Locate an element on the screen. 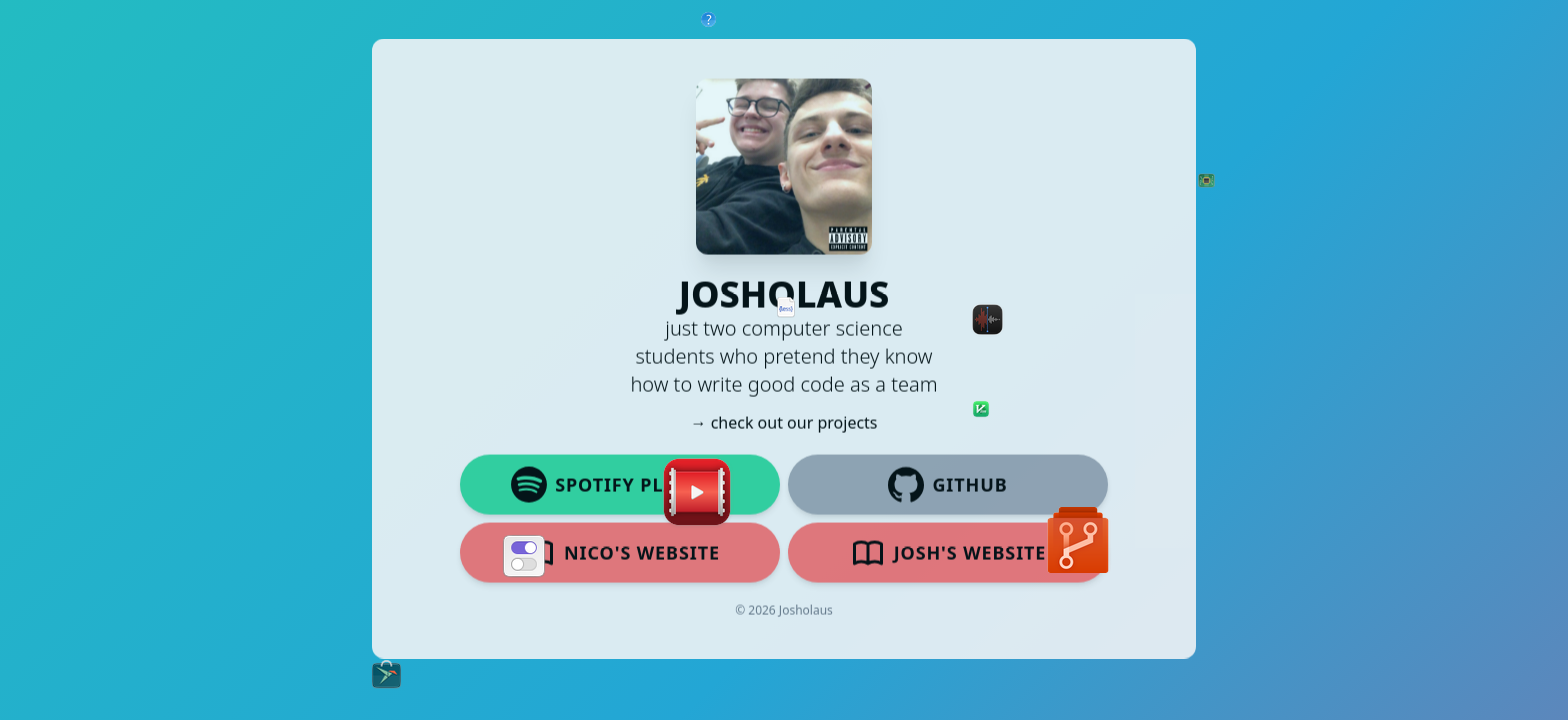  open the snap store to browse and install applications is located at coordinates (386, 675).